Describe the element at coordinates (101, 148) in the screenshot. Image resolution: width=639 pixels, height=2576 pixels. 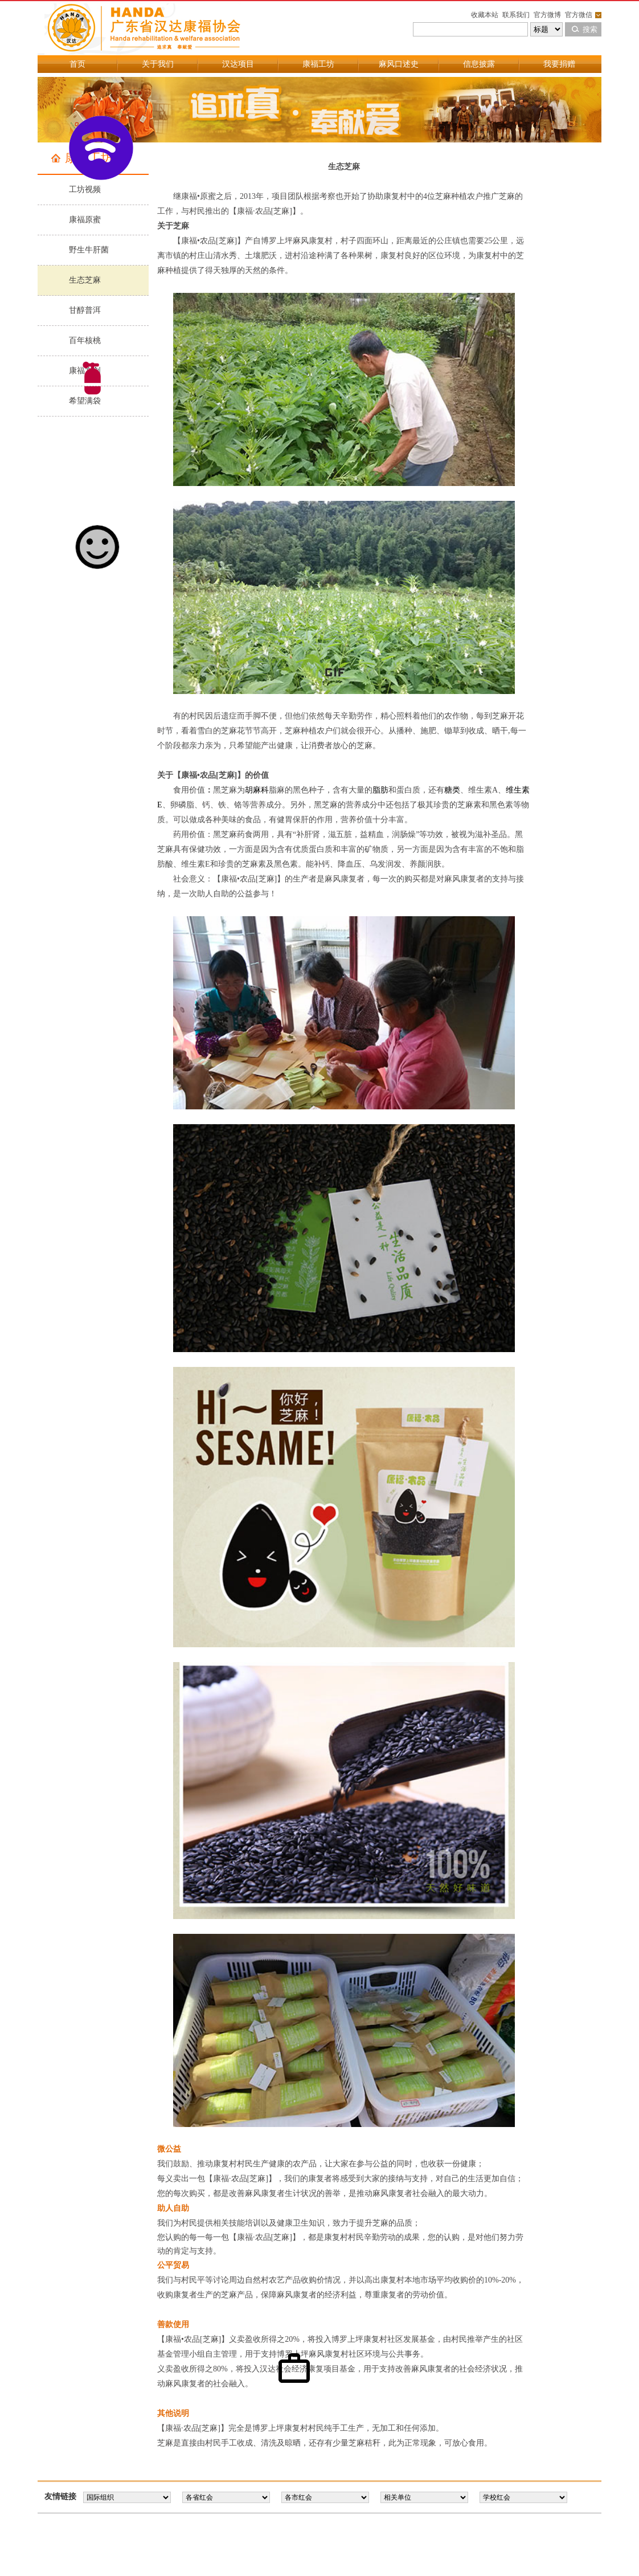
I see `open Spotify app` at that location.